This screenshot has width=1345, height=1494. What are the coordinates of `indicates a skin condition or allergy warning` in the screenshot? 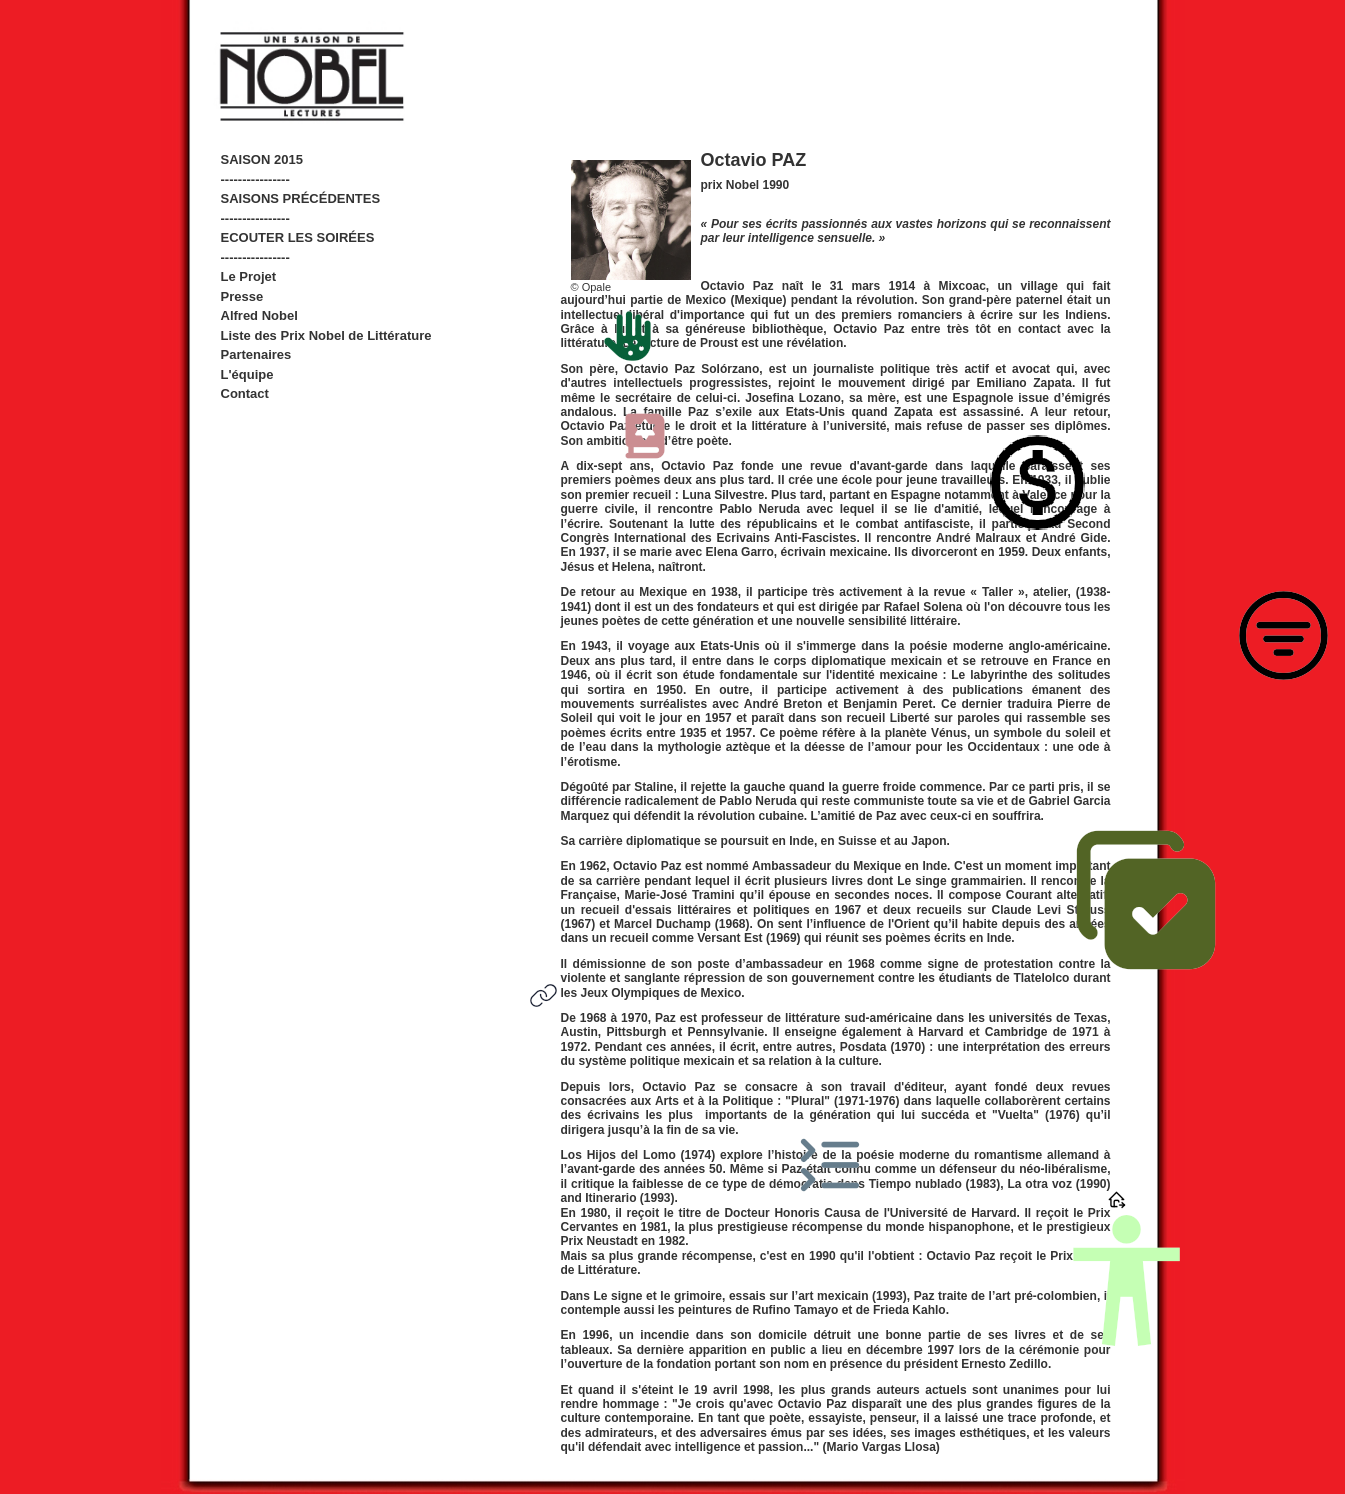 It's located at (629, 336).